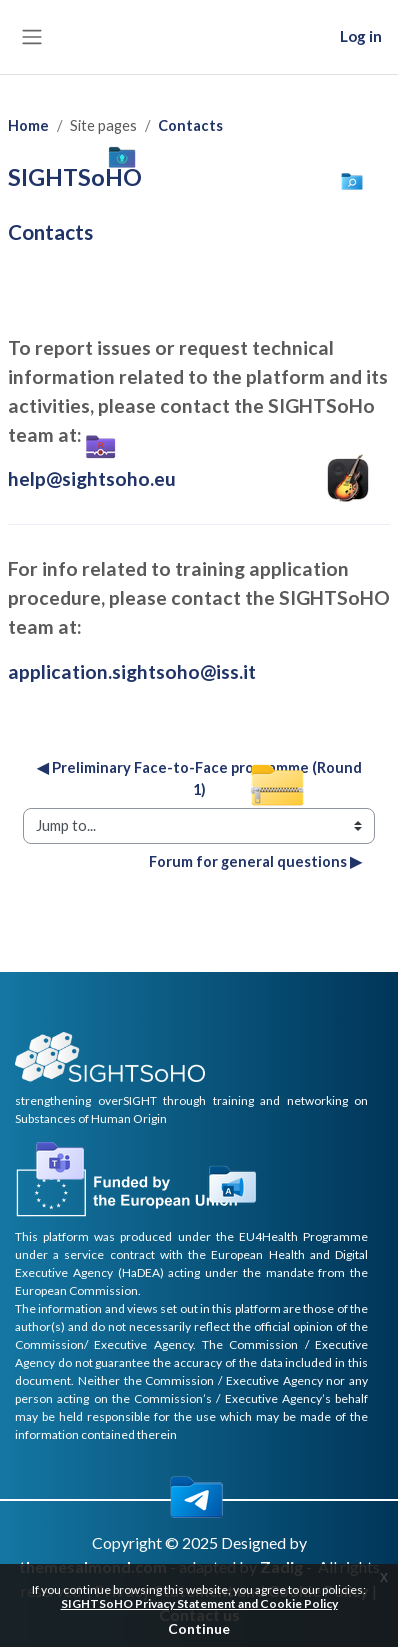 The width and height of the screenshot is (398, 1647). Describe the element at coordinates (196, 1498) in the screenshot. I see `open folder containing Telegram files` at that location.